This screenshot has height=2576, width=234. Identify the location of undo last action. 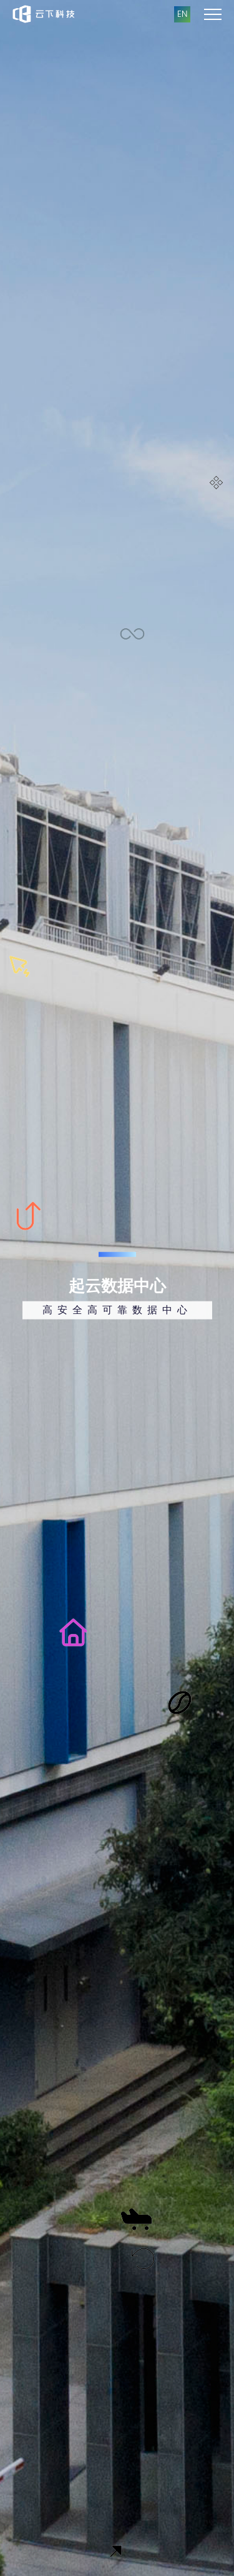
(144, 2258).